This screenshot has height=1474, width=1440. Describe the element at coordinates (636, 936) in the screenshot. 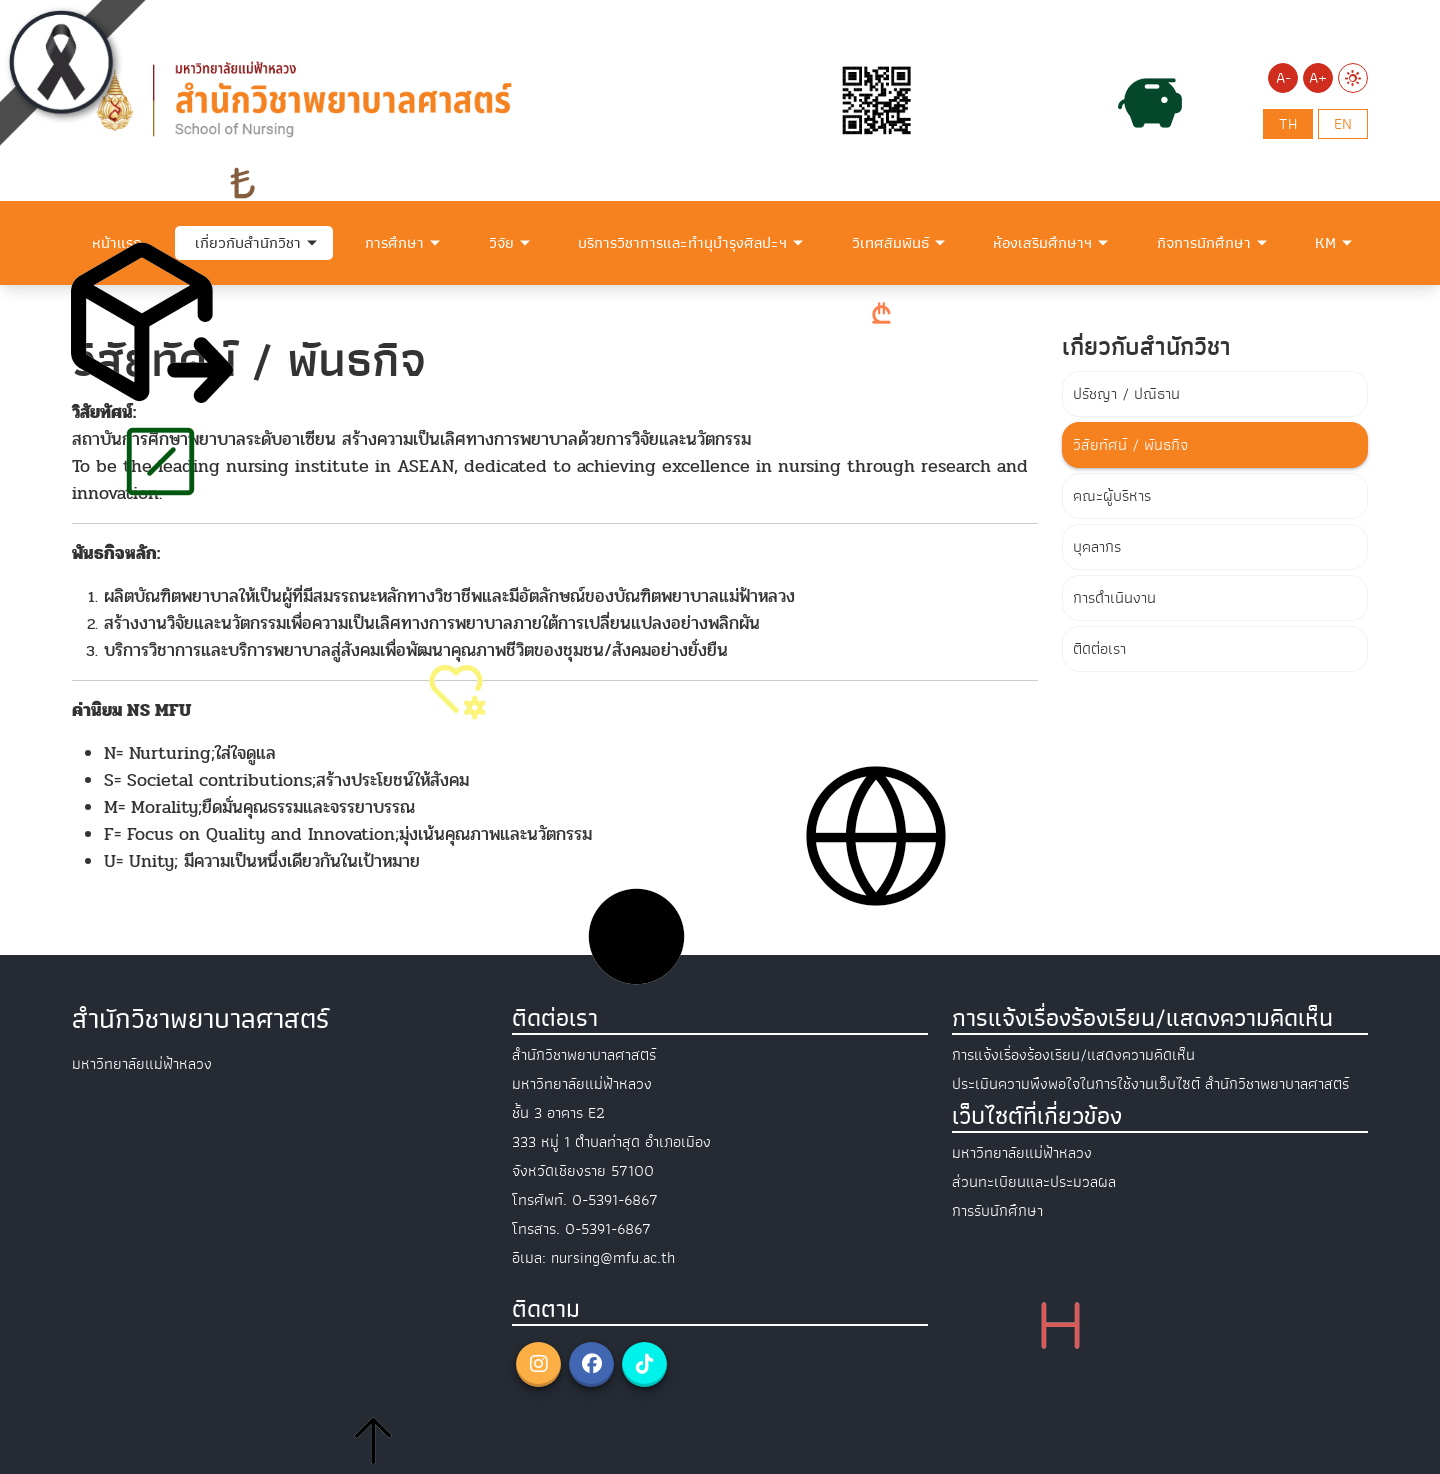

I see `indicates an unread notification or new item` at that location.